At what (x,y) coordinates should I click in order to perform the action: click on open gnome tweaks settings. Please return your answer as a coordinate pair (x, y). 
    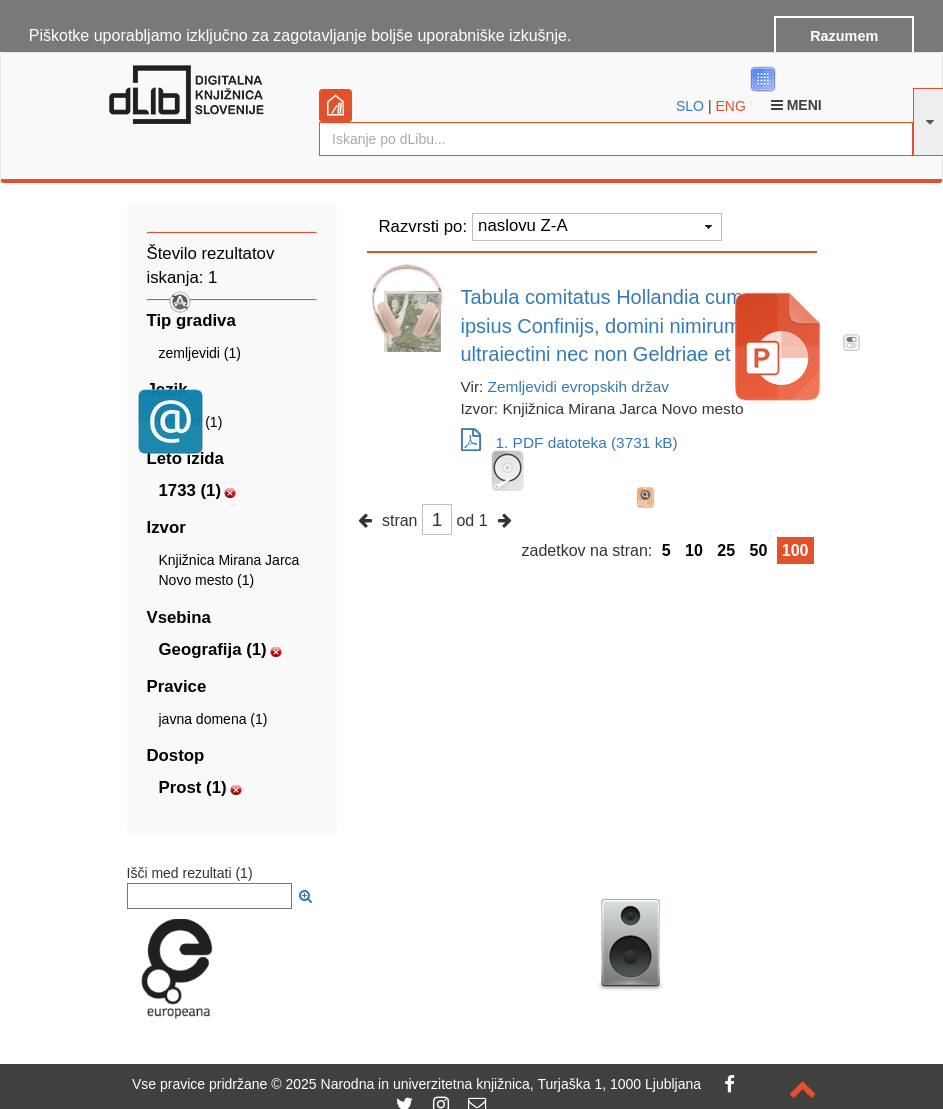
    Looking at the image, I should click on (851, 342).